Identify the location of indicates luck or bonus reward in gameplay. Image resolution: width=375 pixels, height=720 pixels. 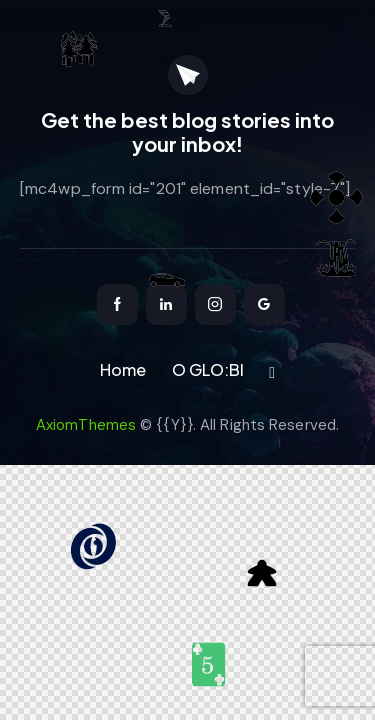
(336, 197).